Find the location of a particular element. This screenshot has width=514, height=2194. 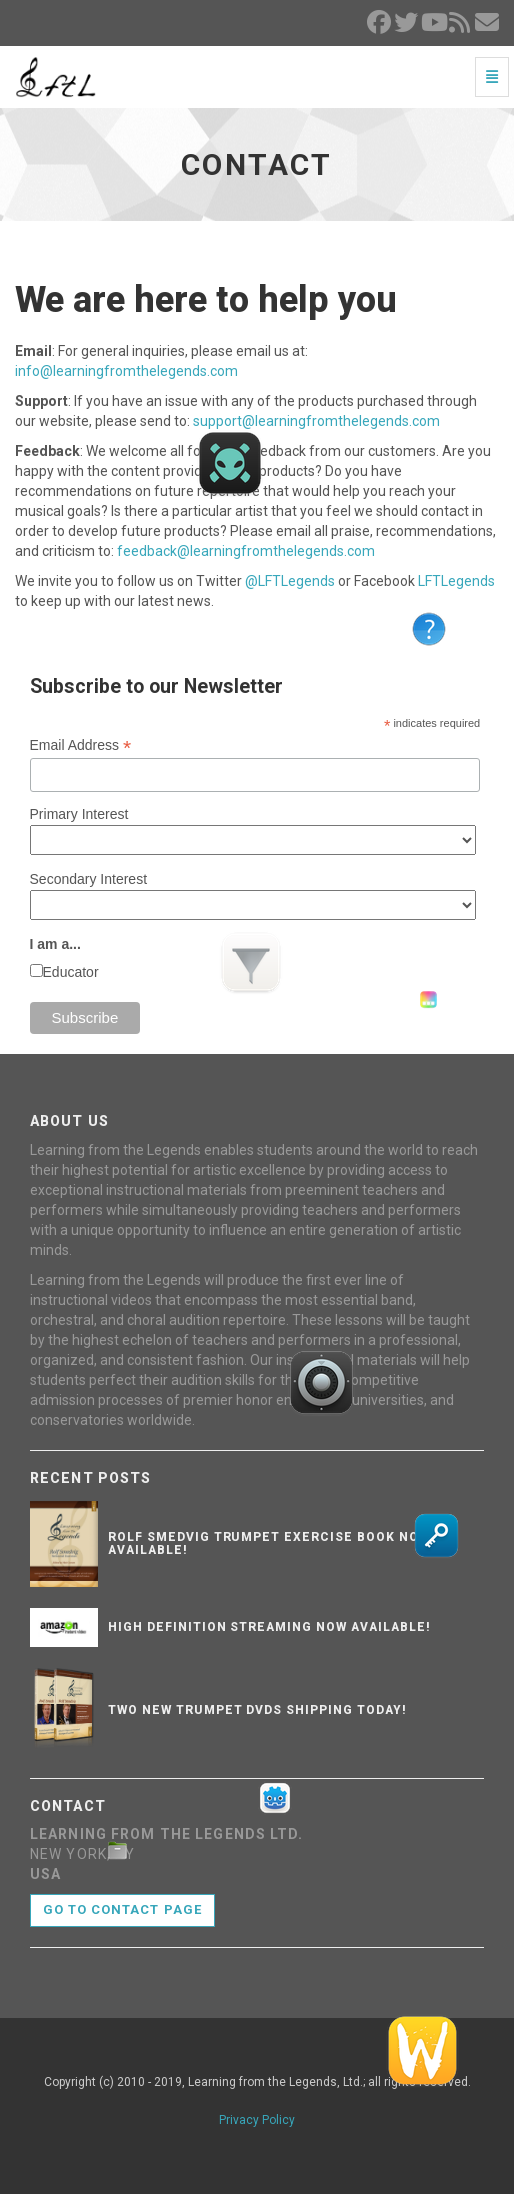

open the X (formerly Twitter) app is located at coordinates (230, 463).